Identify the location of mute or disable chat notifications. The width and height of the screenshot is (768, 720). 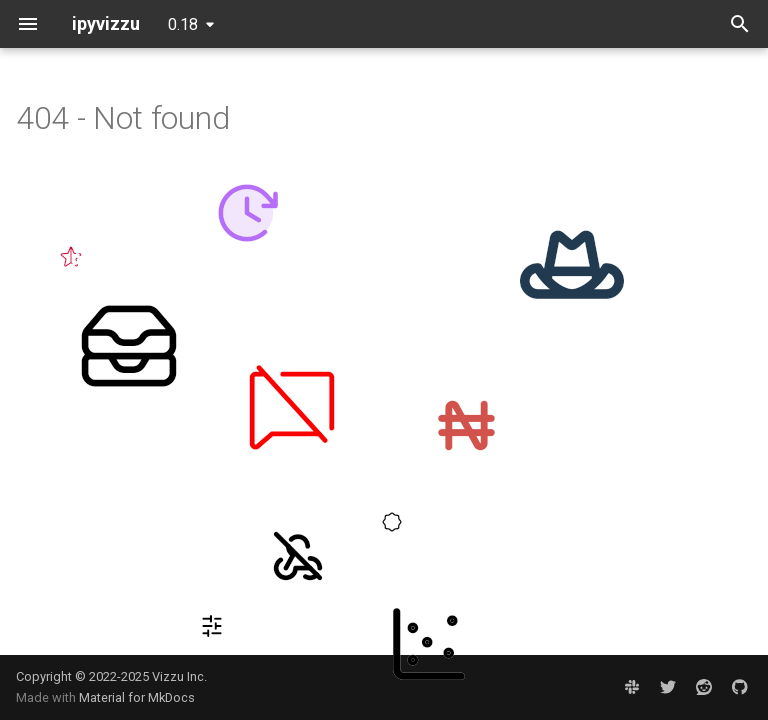
(292, 404).